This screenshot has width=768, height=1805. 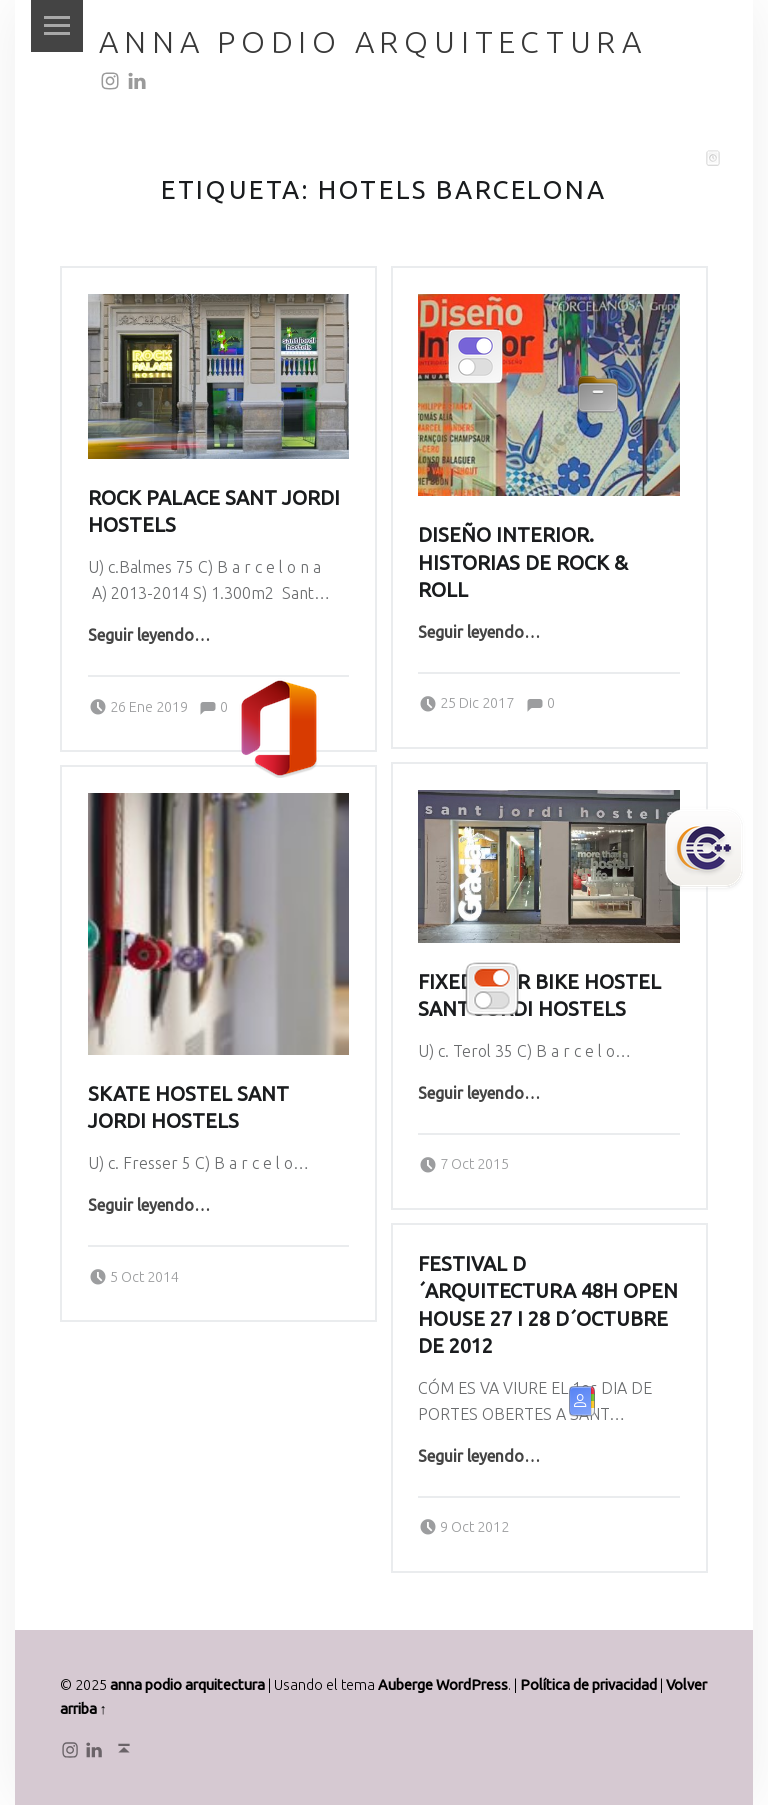 I want to click on open system tweaks or customization settings, so click(x=475, y=356).